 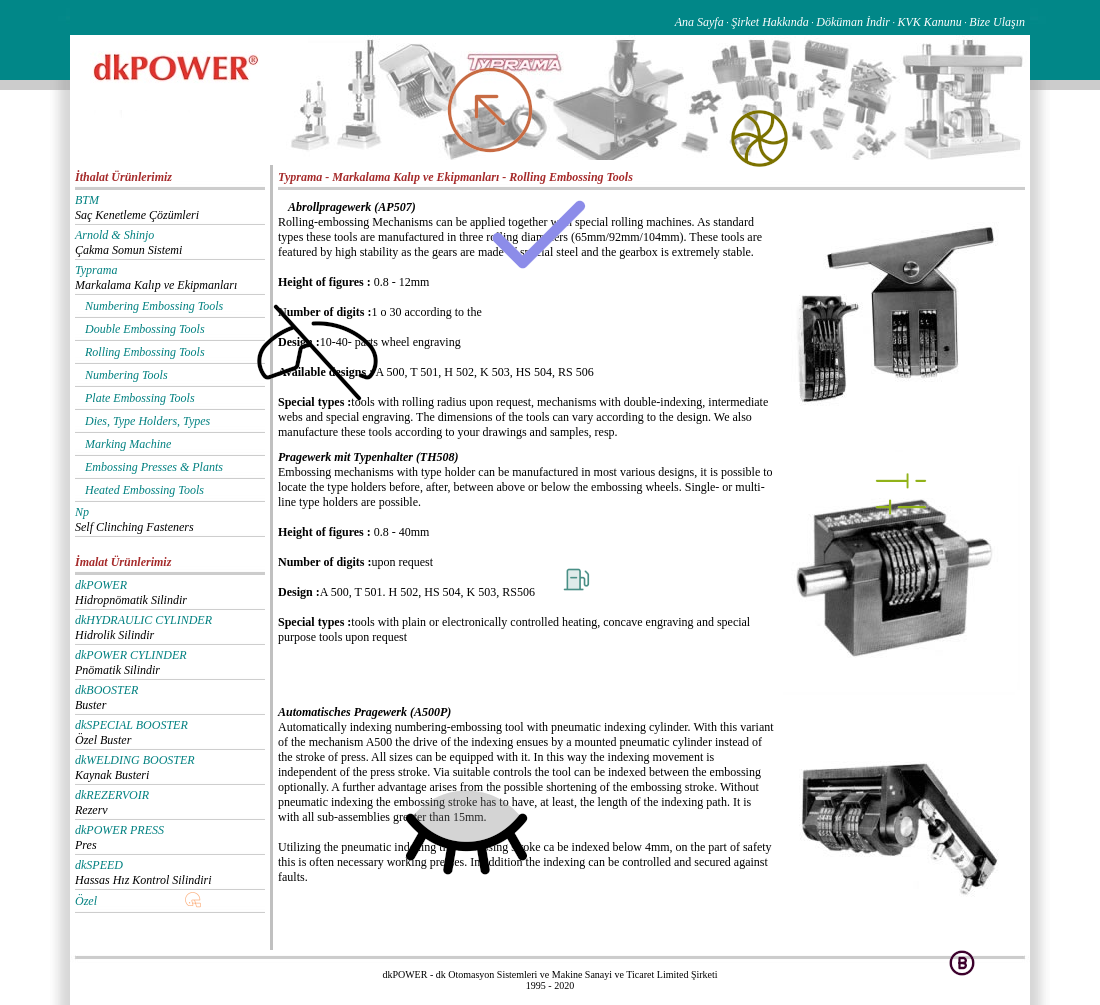 I want to click on indicates content is loading, so click(x=759, y=138).